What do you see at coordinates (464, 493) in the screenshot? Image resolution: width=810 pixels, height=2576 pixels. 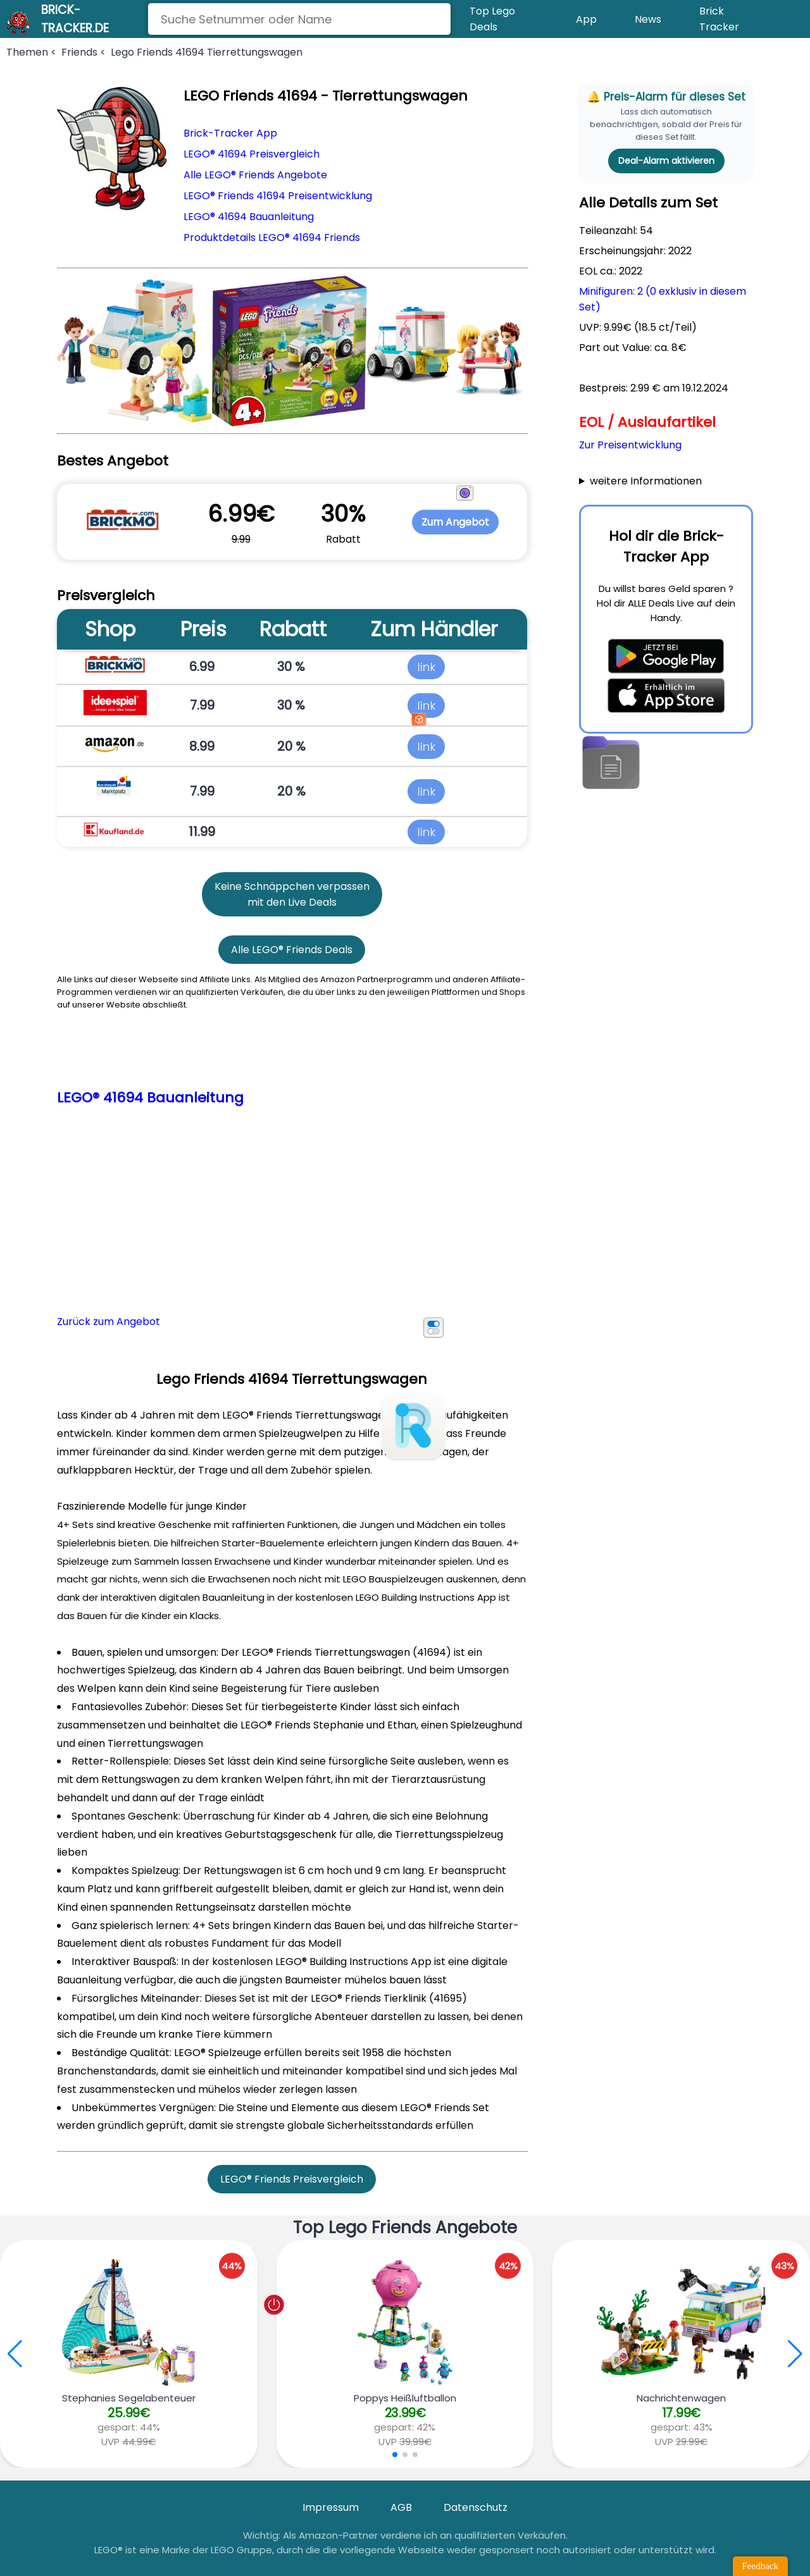 I see `open the cheese webcam application` at bounding box center [464, 493].